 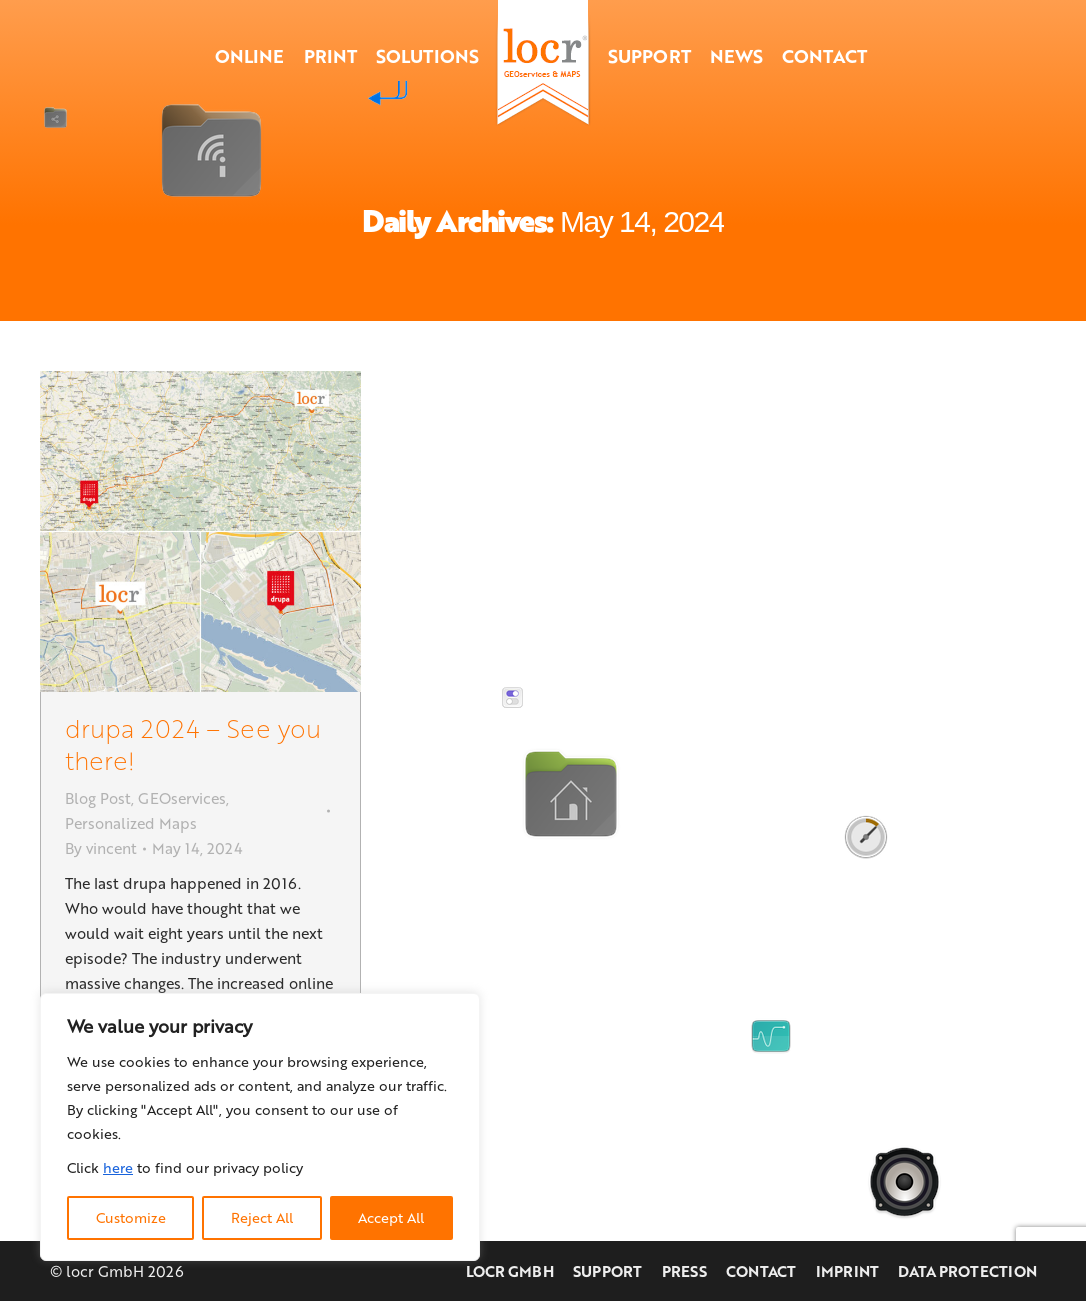 What do you see at coordinates (771, 1036) in the screenshot?
I see `open psensor temperature monitoring app` at bounding box center [771, 1036].